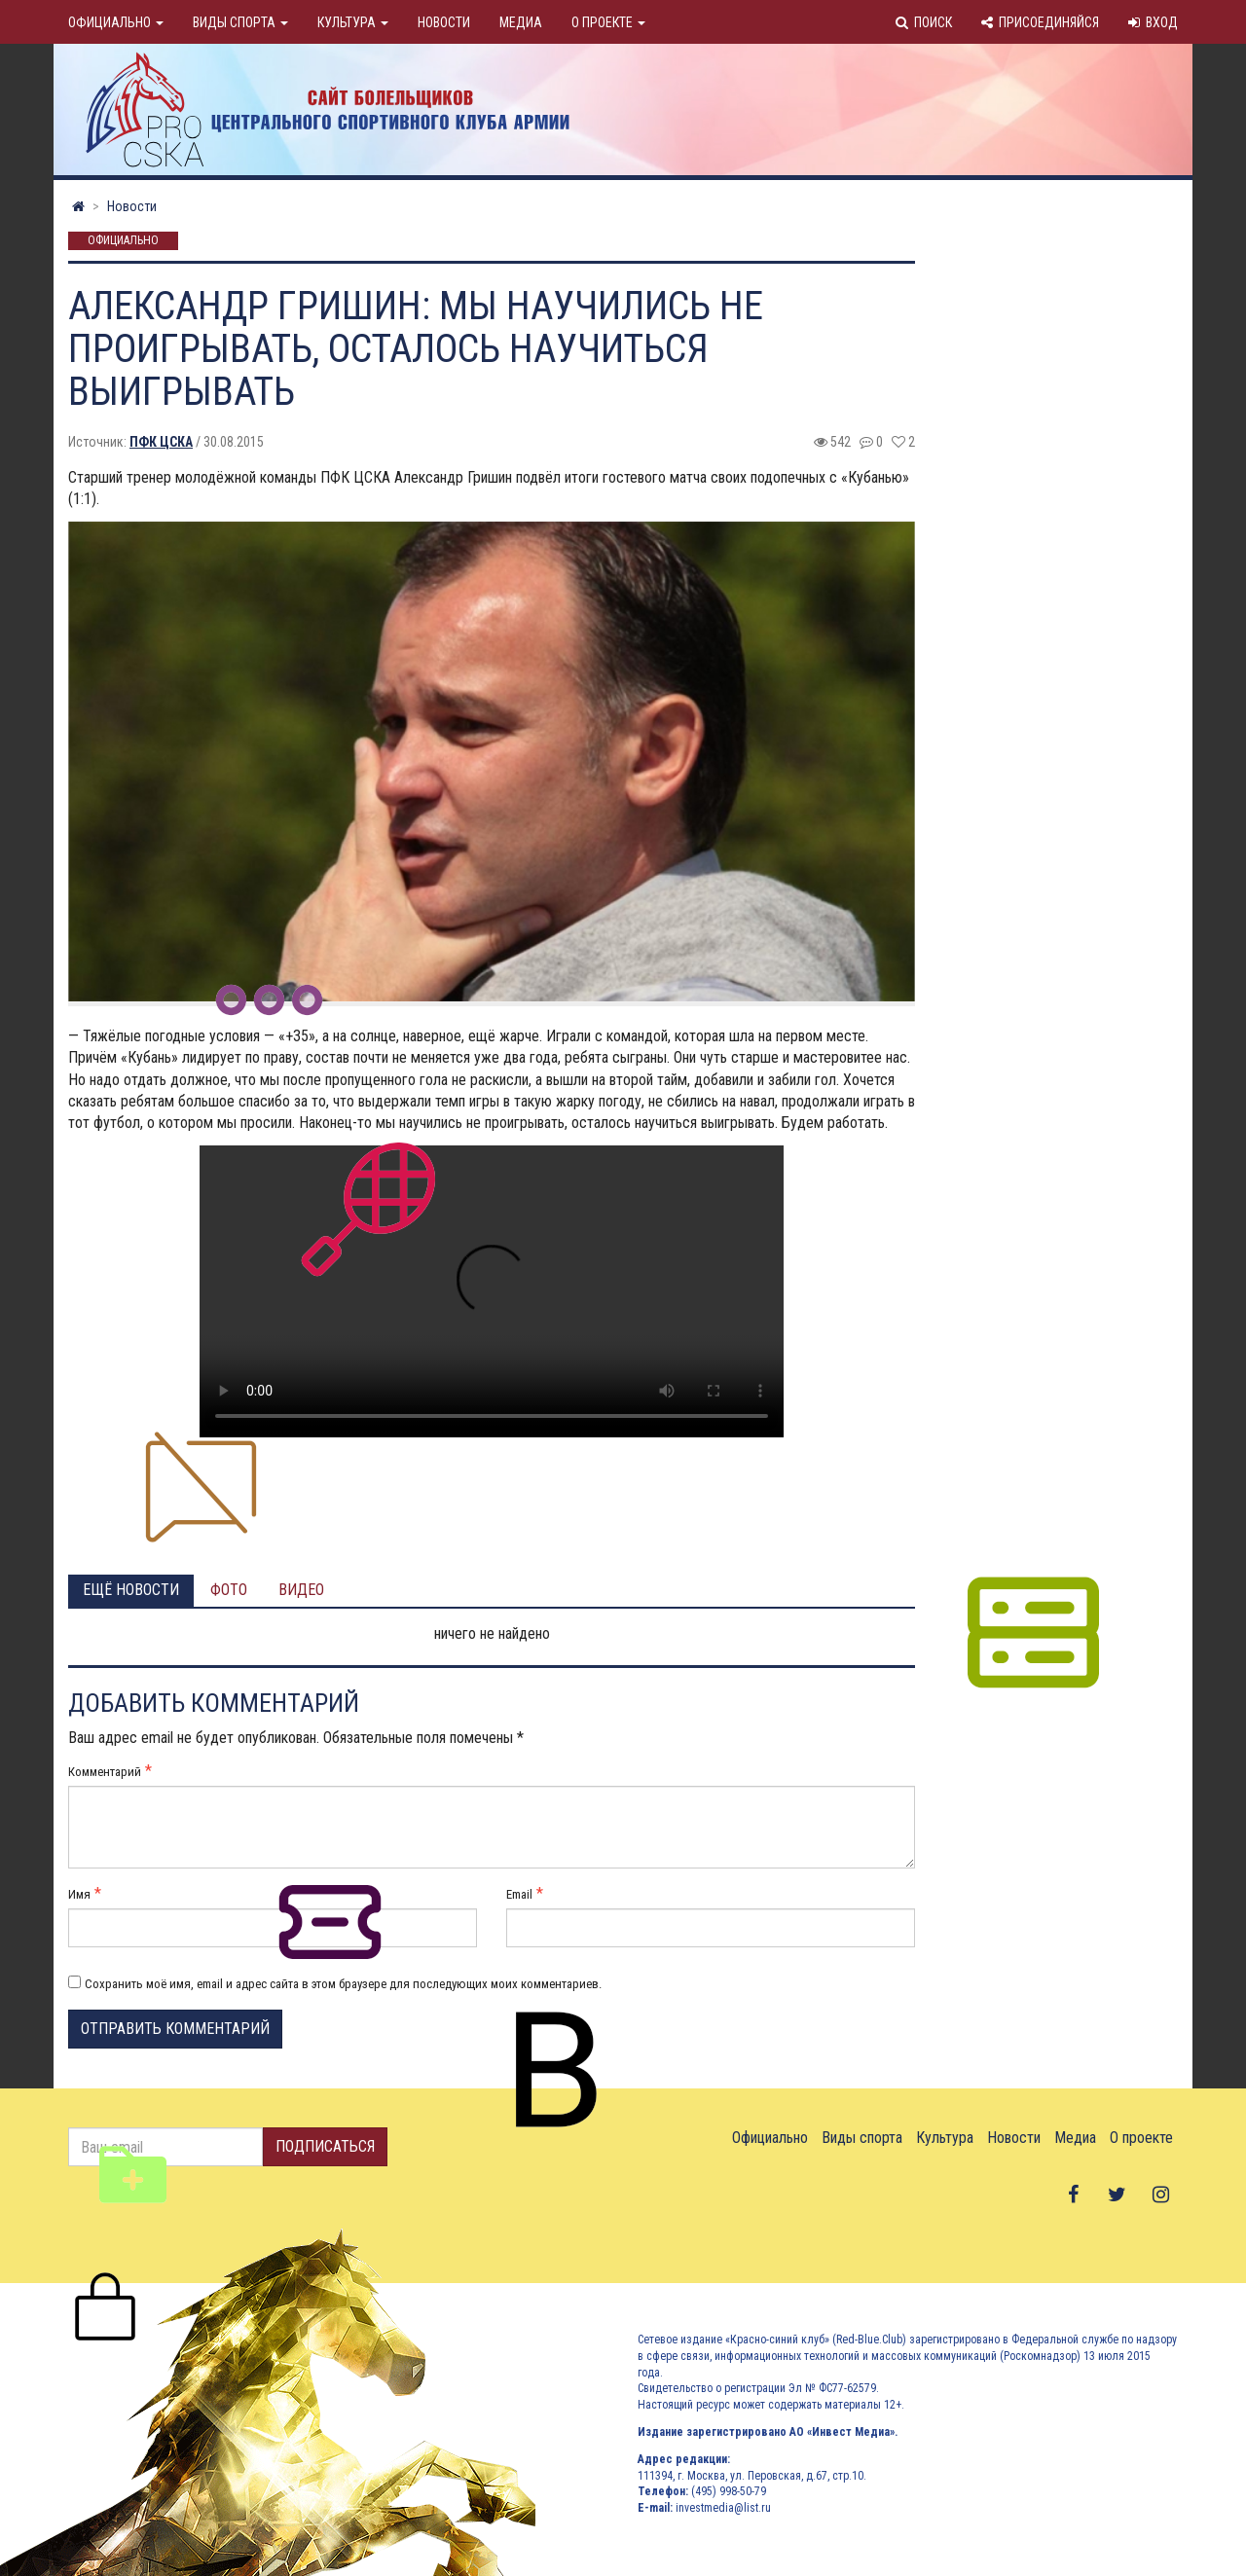 The width and height of the screenshot is (1246, 2576). Describe the element at coordinates (1033, 1634) in the screenshot. I see `access server settings or configuration` at that location.